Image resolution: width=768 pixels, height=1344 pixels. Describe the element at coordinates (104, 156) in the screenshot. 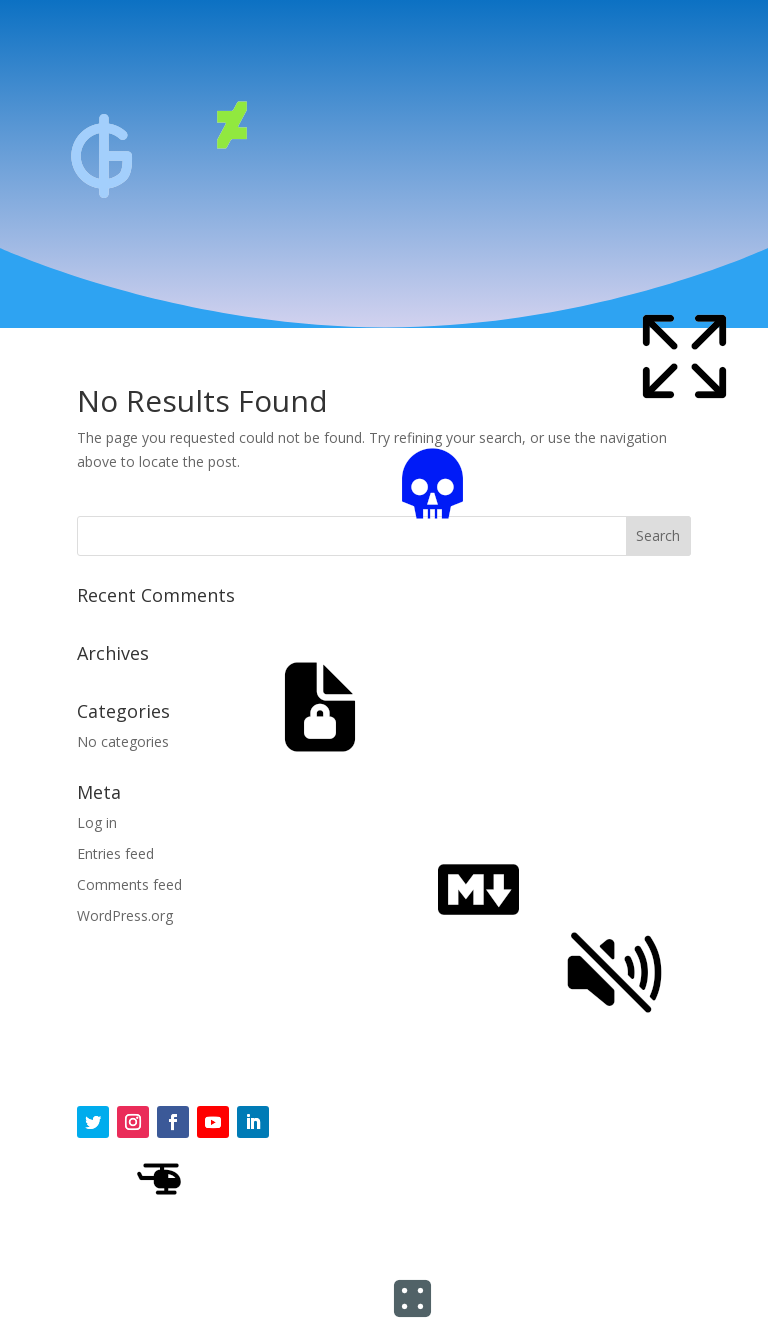

I see `indicates paraguayan guaraní currency` at that location.